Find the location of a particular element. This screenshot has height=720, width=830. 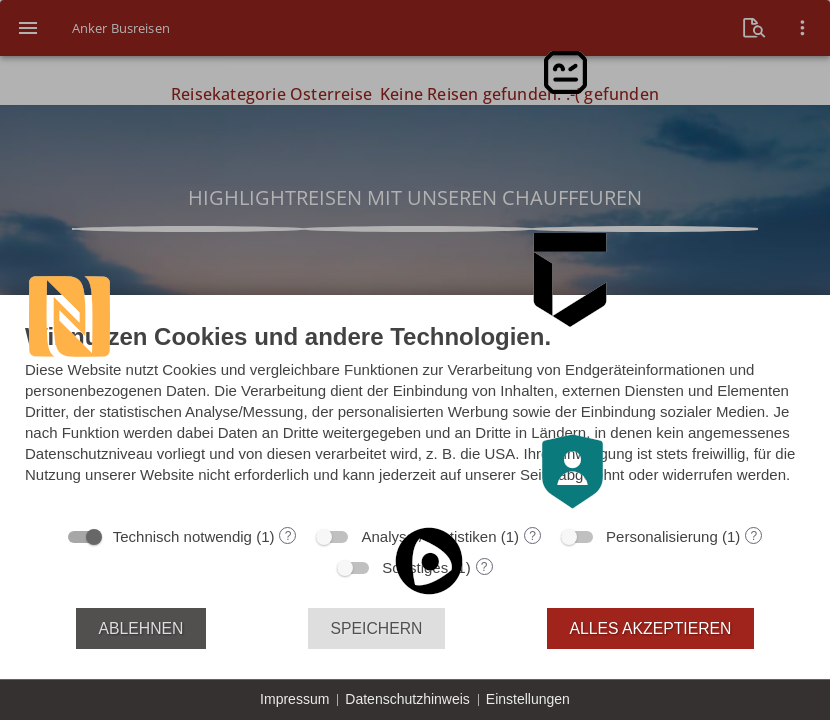

robot framework logo is located at coordinates (565, 72).